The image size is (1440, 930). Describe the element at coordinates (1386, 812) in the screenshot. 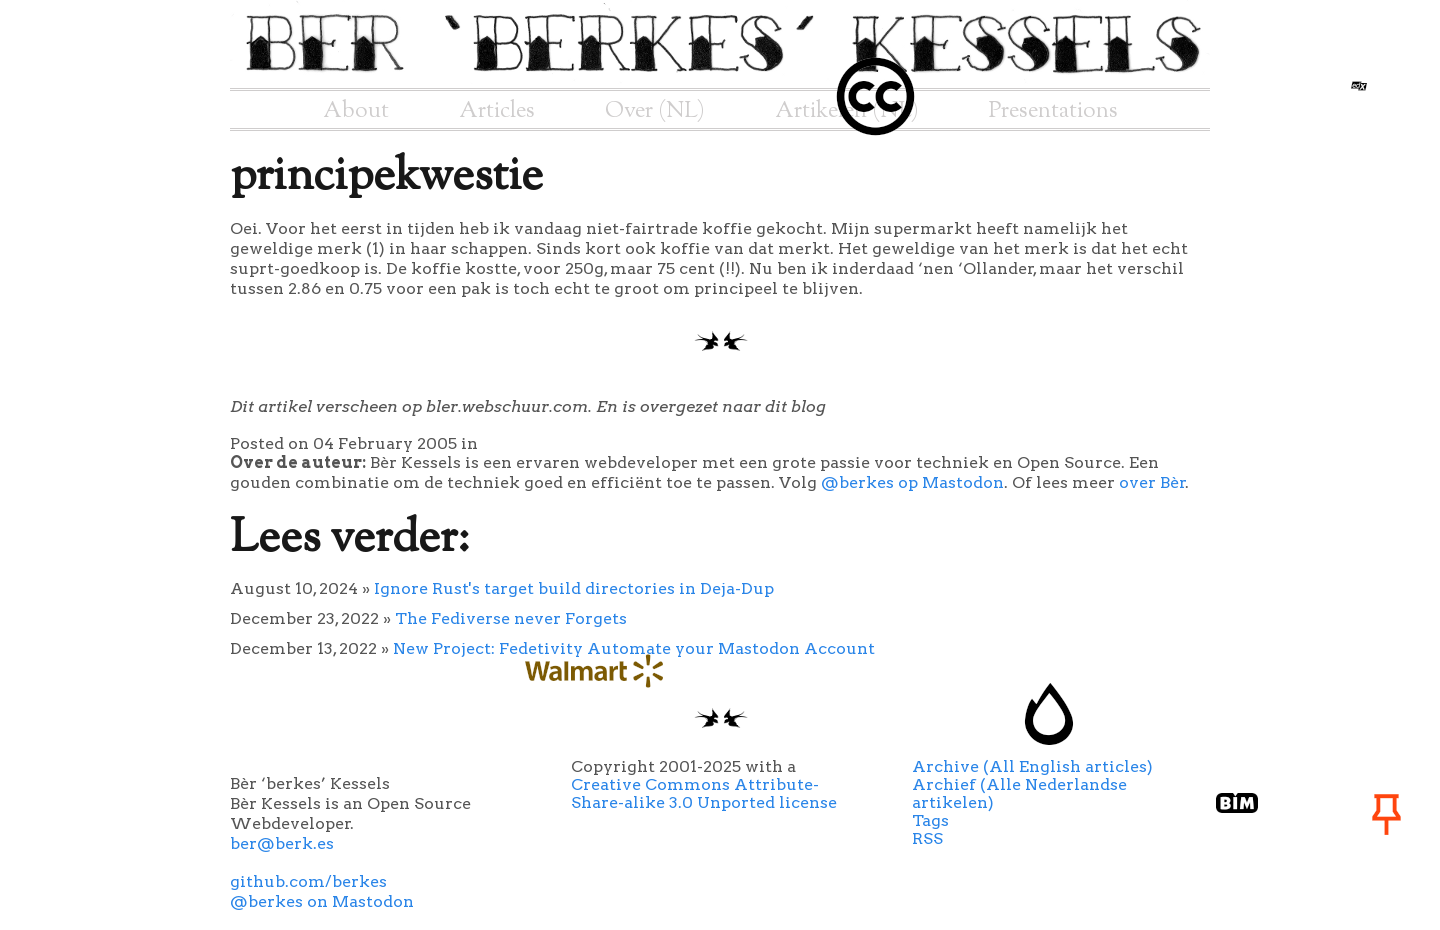

I see `pin an item to keep it visible` at that location.